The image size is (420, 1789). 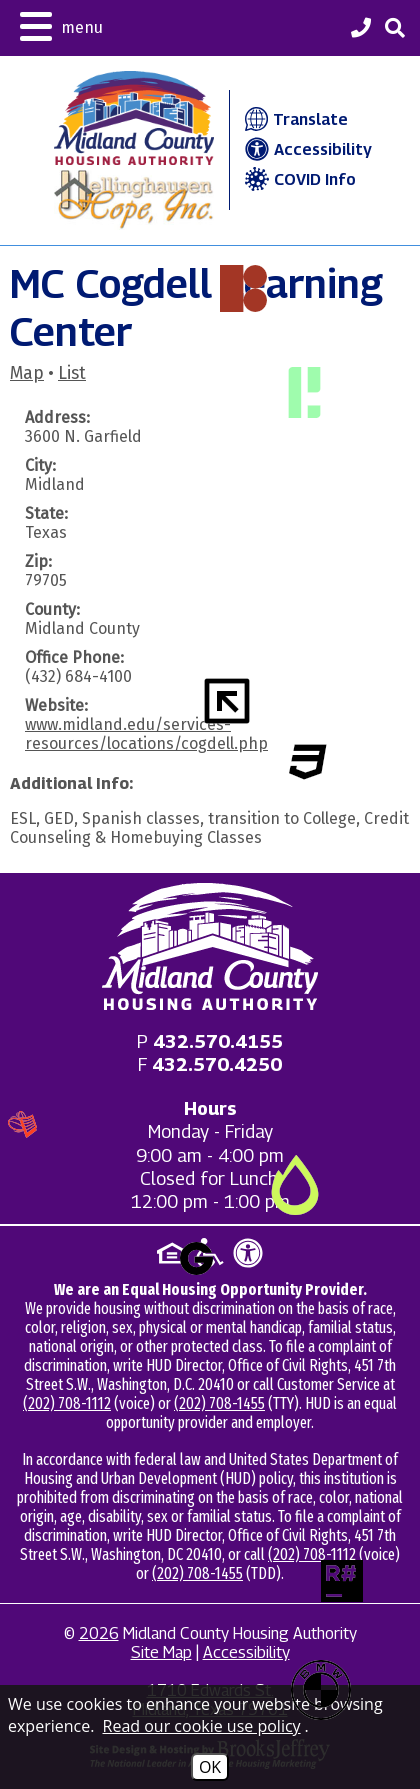 I want to click on JetBrains ReSharper application logo, so click(x=342, y=1581).